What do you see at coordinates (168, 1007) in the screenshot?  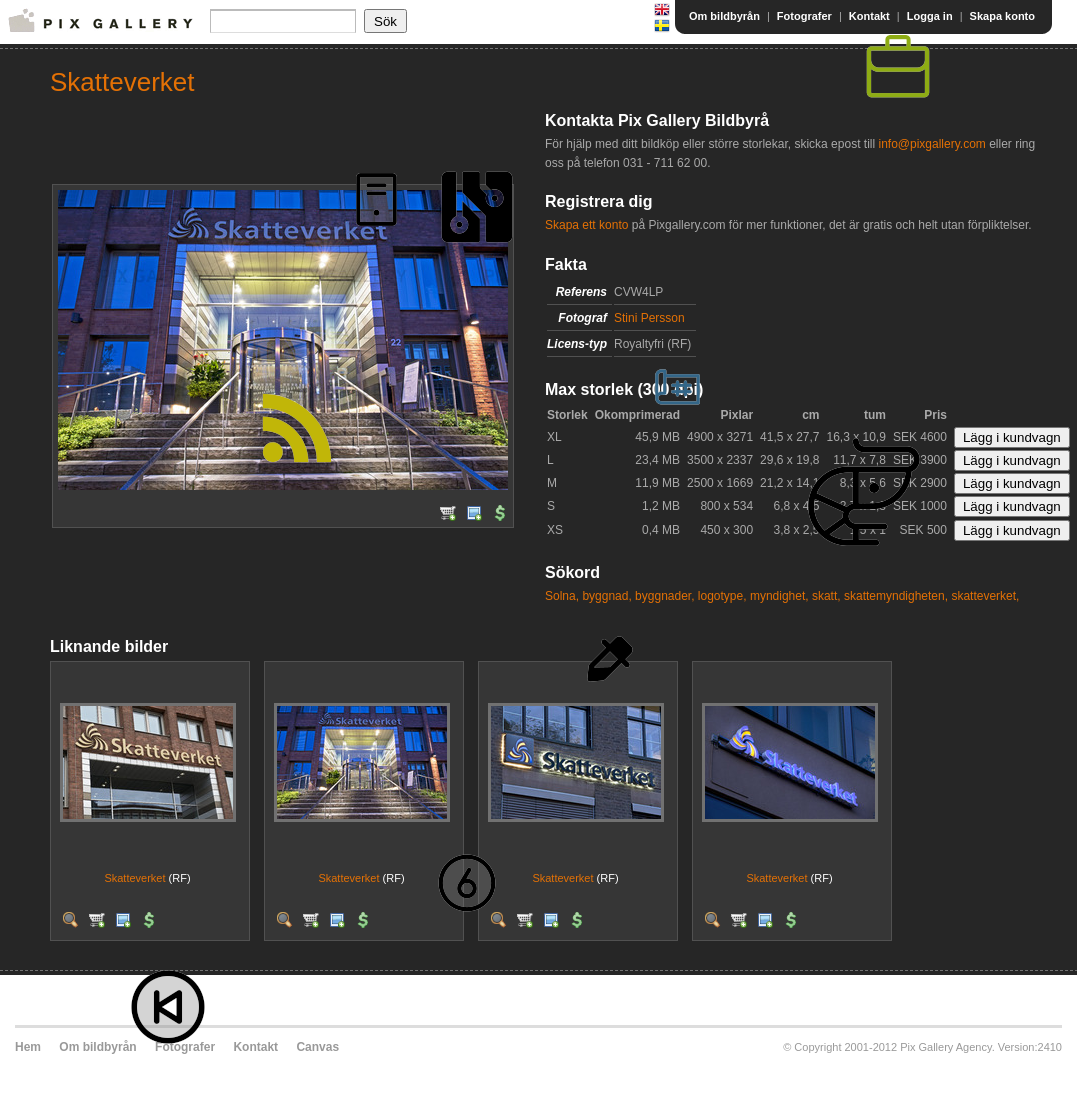 I see `skip to previous track` at bounding box center [168, 1007].